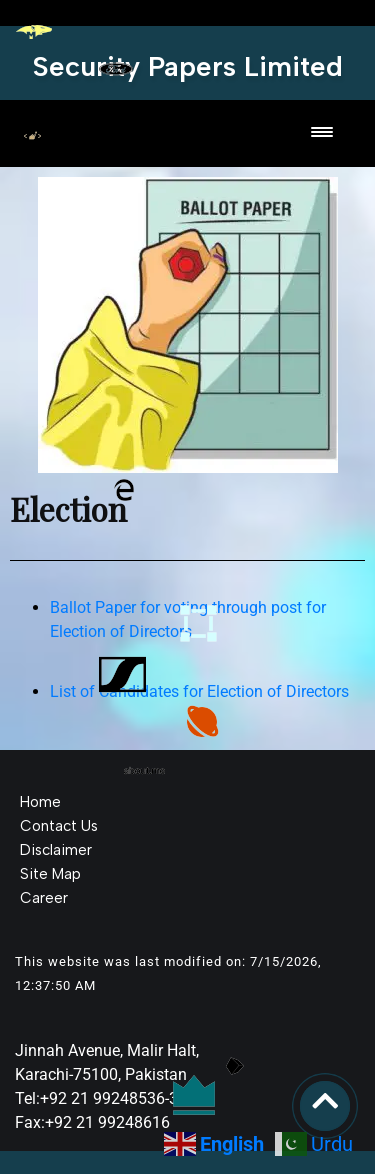  What do you see at coordinates (122, 674) in the screenshot?
I see `visit the Sennheiser website or app` at bounding box center [122, 674].